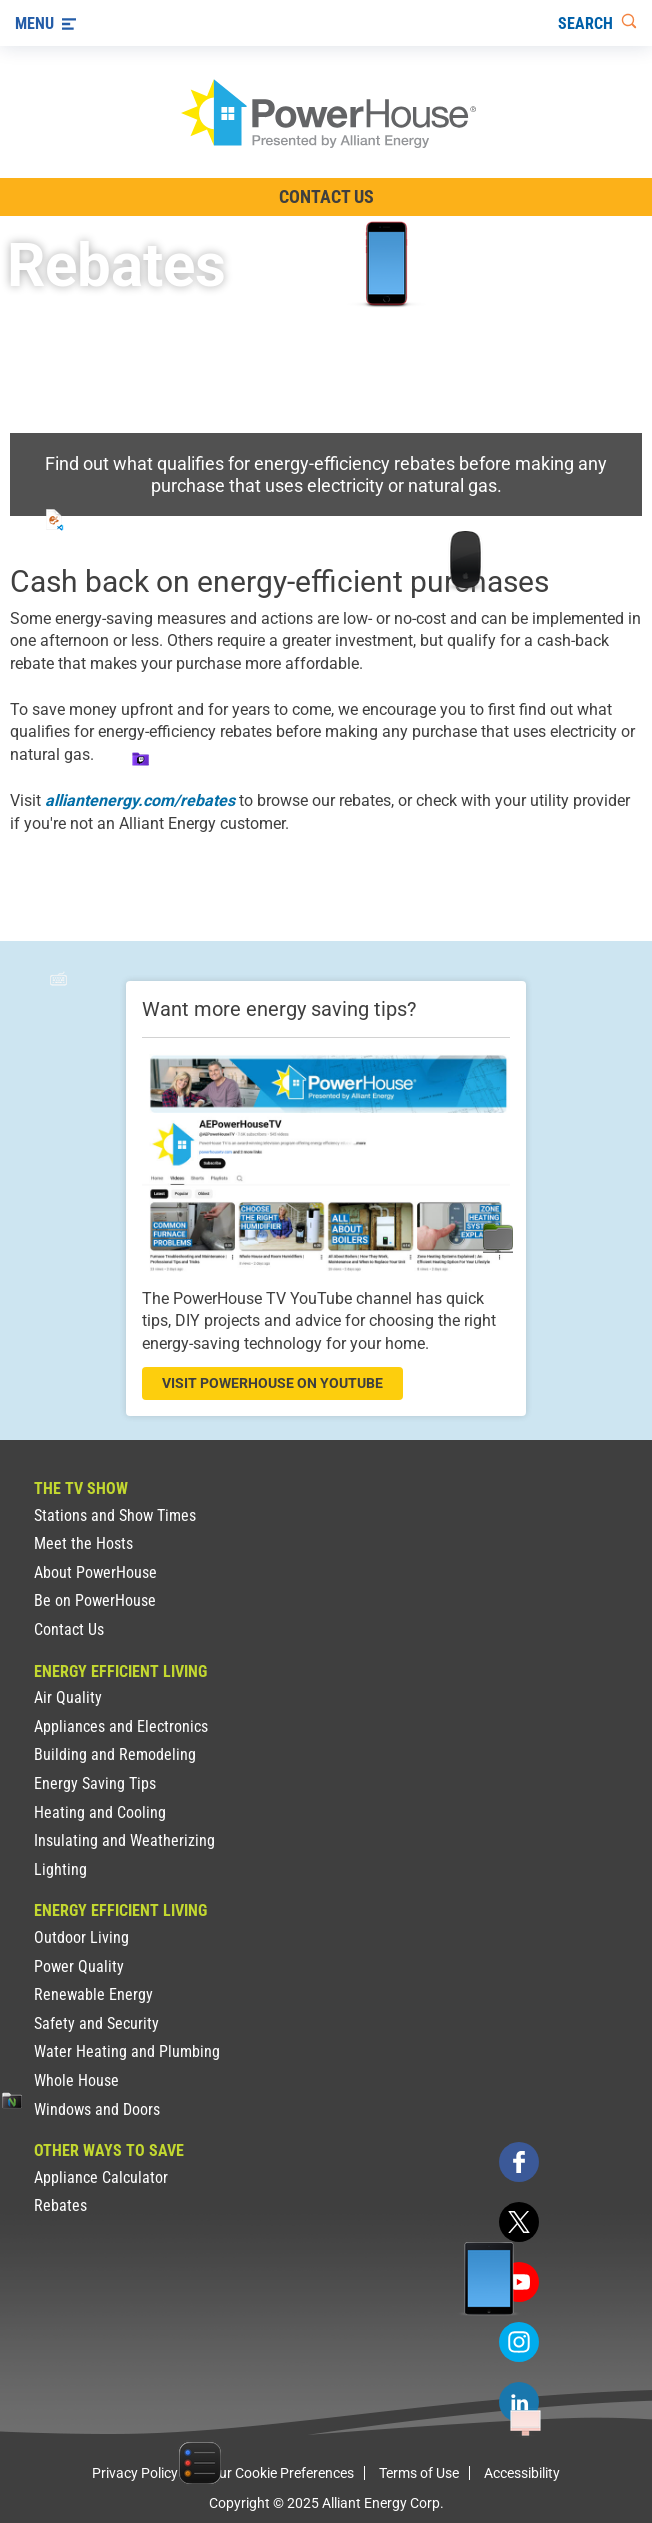 This screenshot has height=2523, width=652. Describe the element at coordinates (386, 264) in the screenshot. I see `iPhone SE device icon in system preferences` at that location.